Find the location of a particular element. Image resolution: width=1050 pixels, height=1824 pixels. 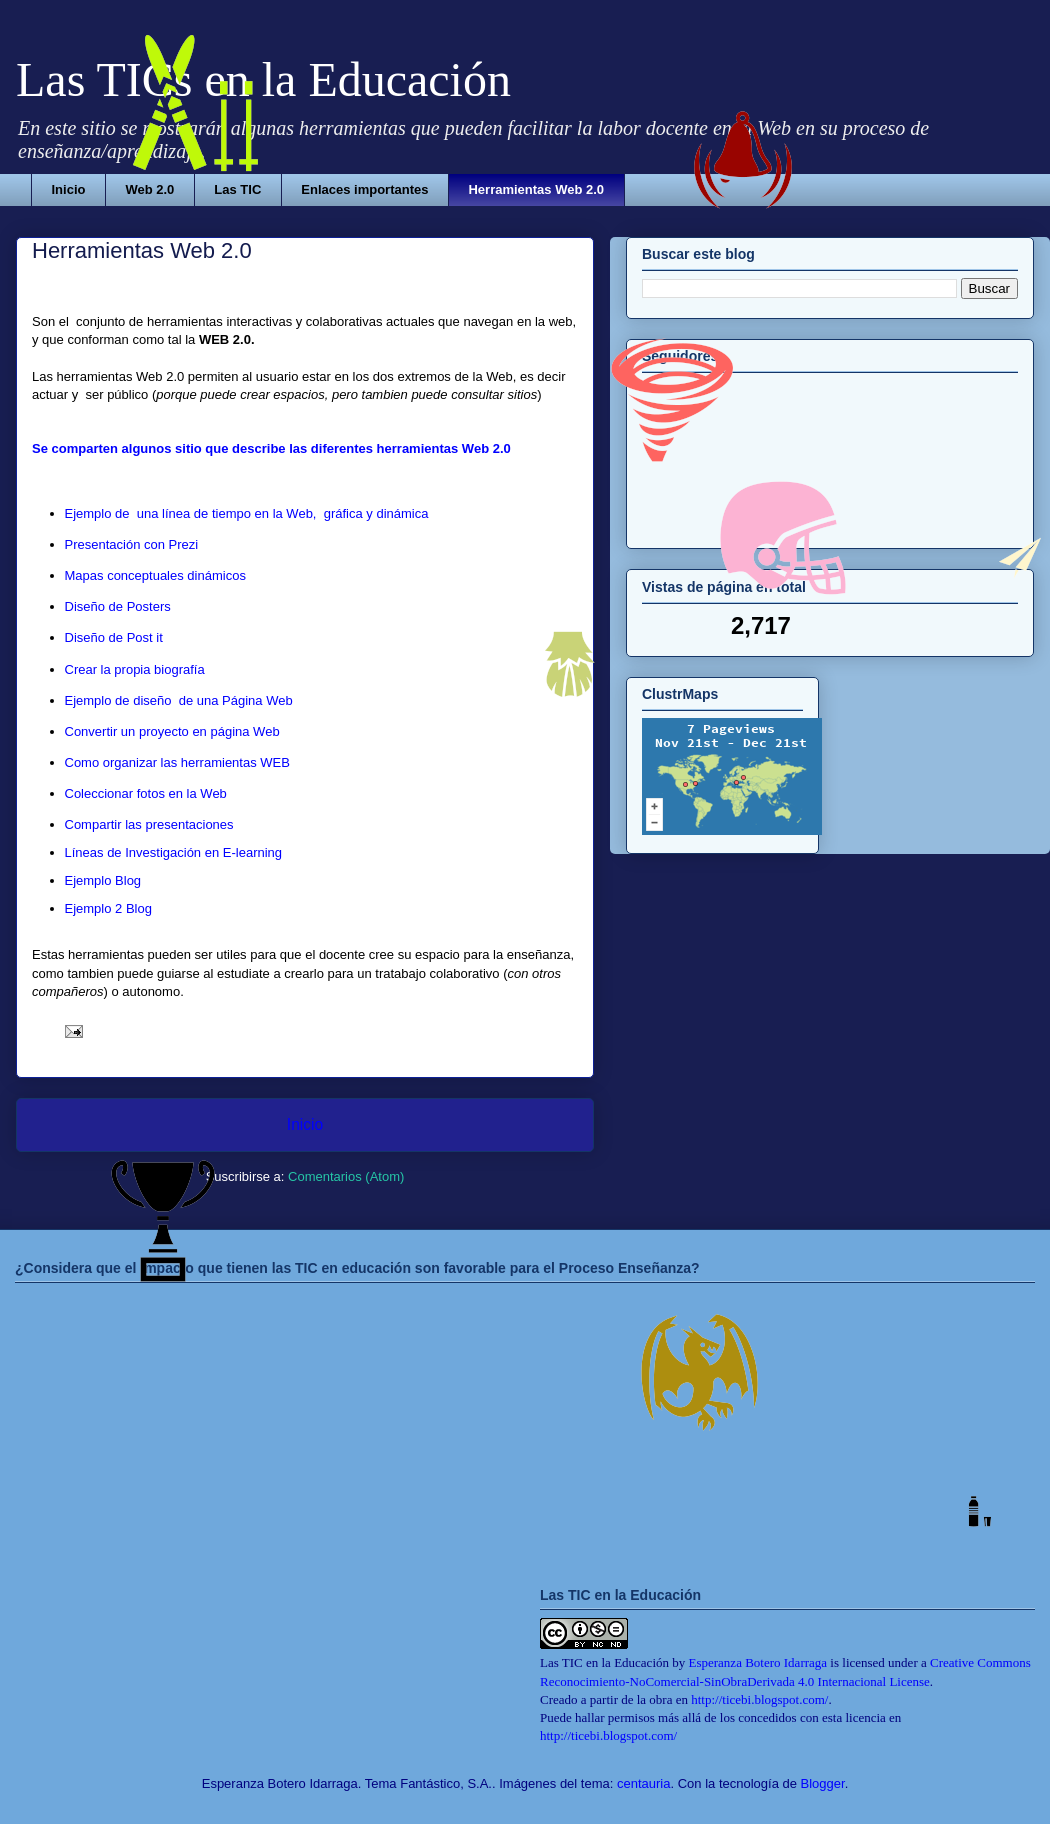

browse skiing or winter sports activities is located at coordinates (192, 103).